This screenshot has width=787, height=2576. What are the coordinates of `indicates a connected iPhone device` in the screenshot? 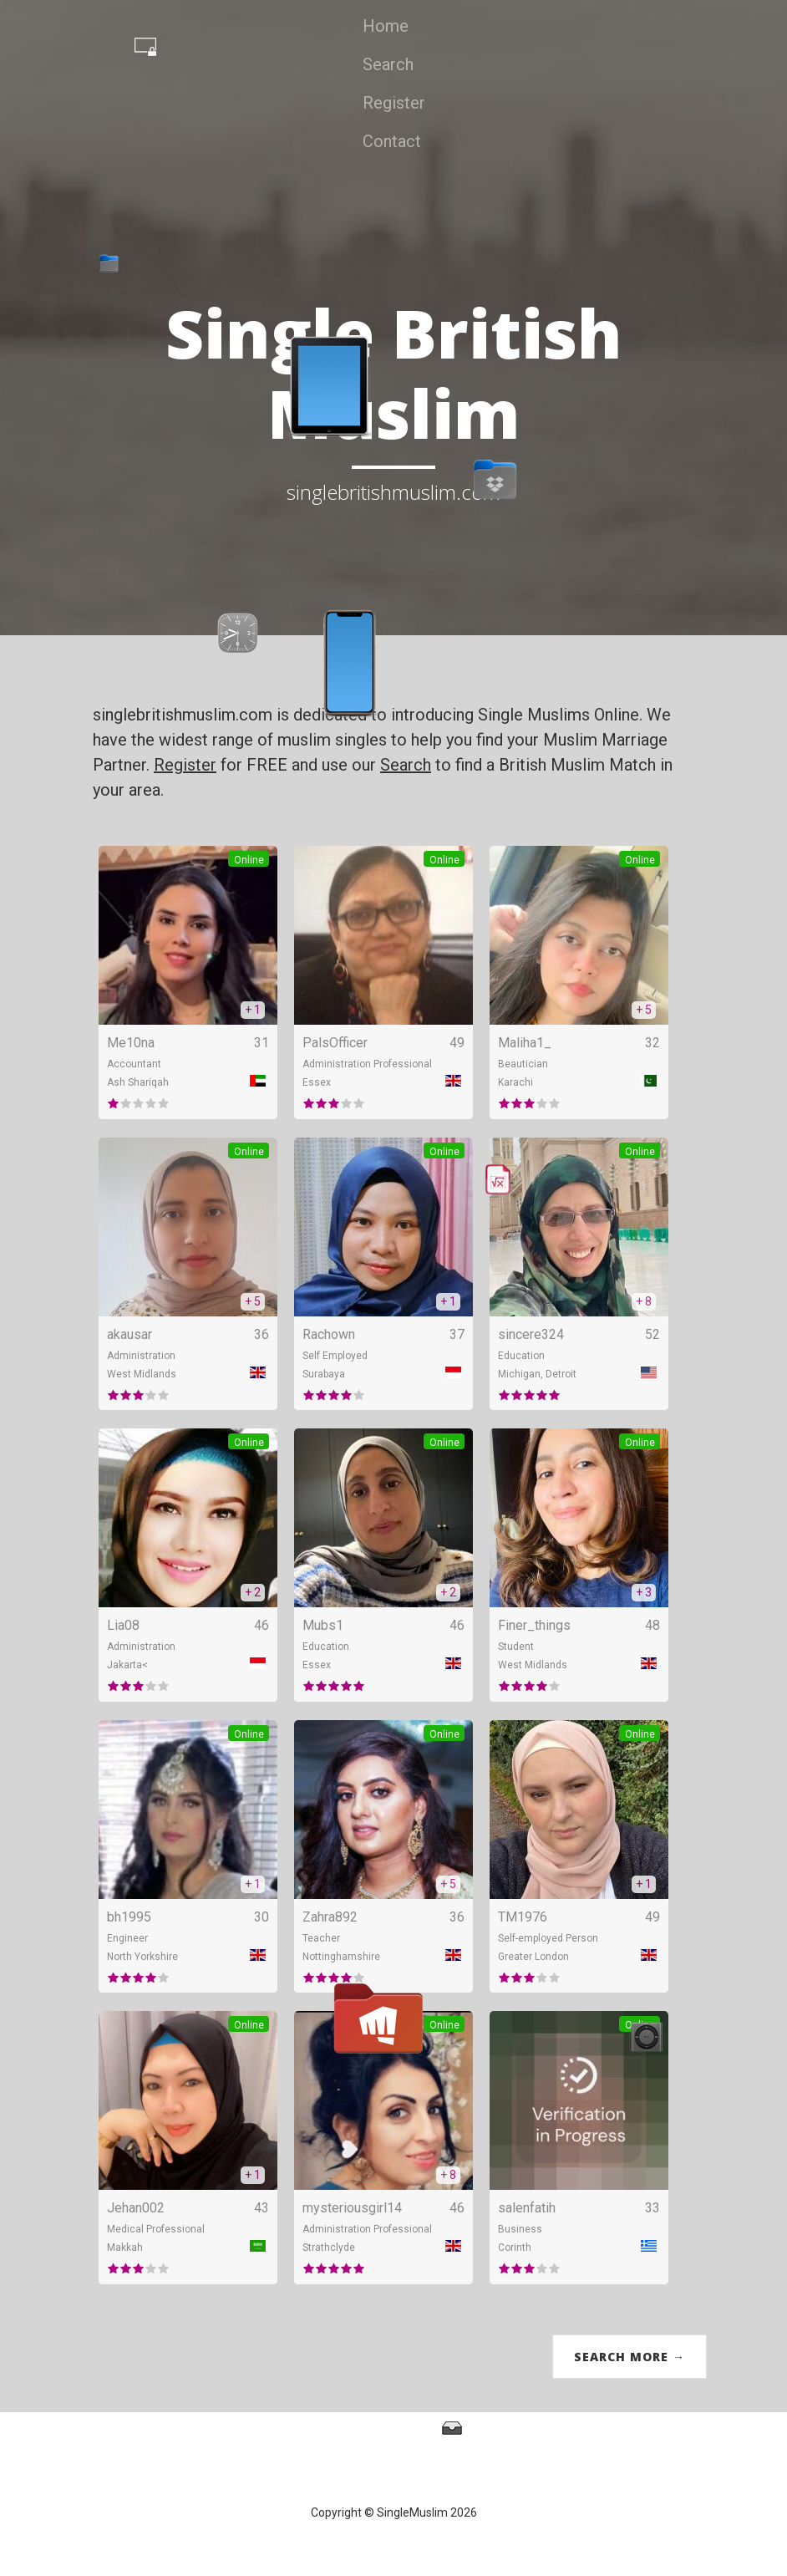 It's located at (349, 664).